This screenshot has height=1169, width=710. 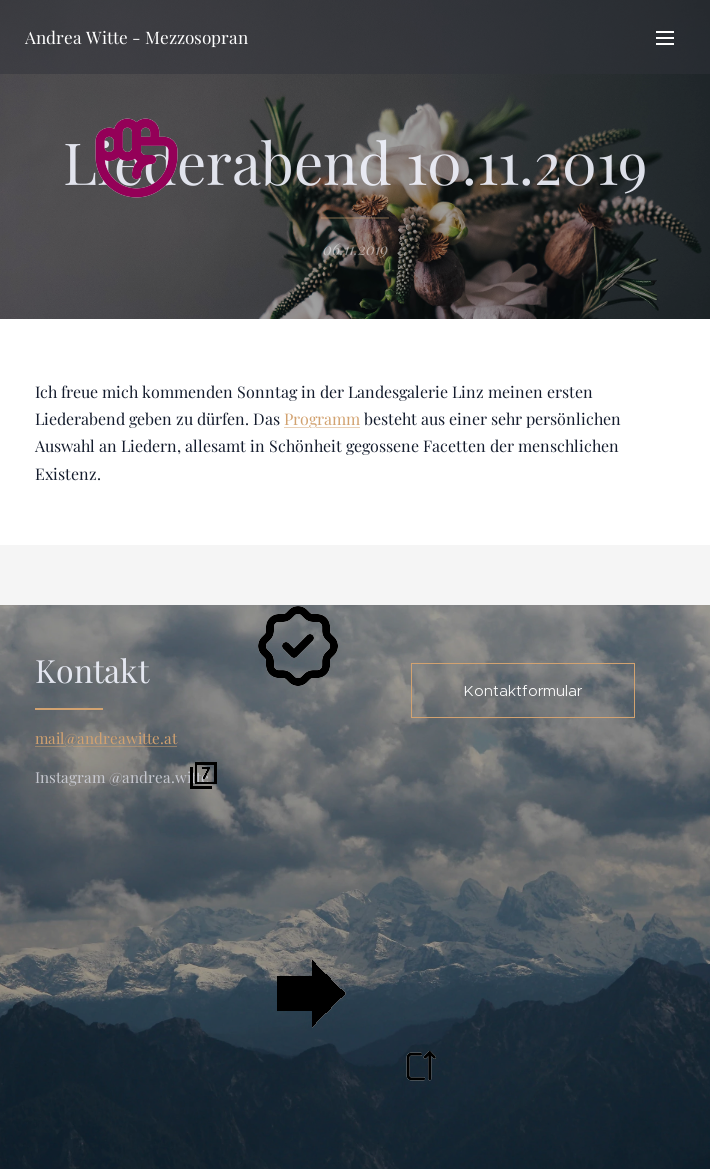 What do you see at coordinates (298, 646) in the screenshot?
I see `verified or authenticated status indicator` at bounding box center [298, 646].